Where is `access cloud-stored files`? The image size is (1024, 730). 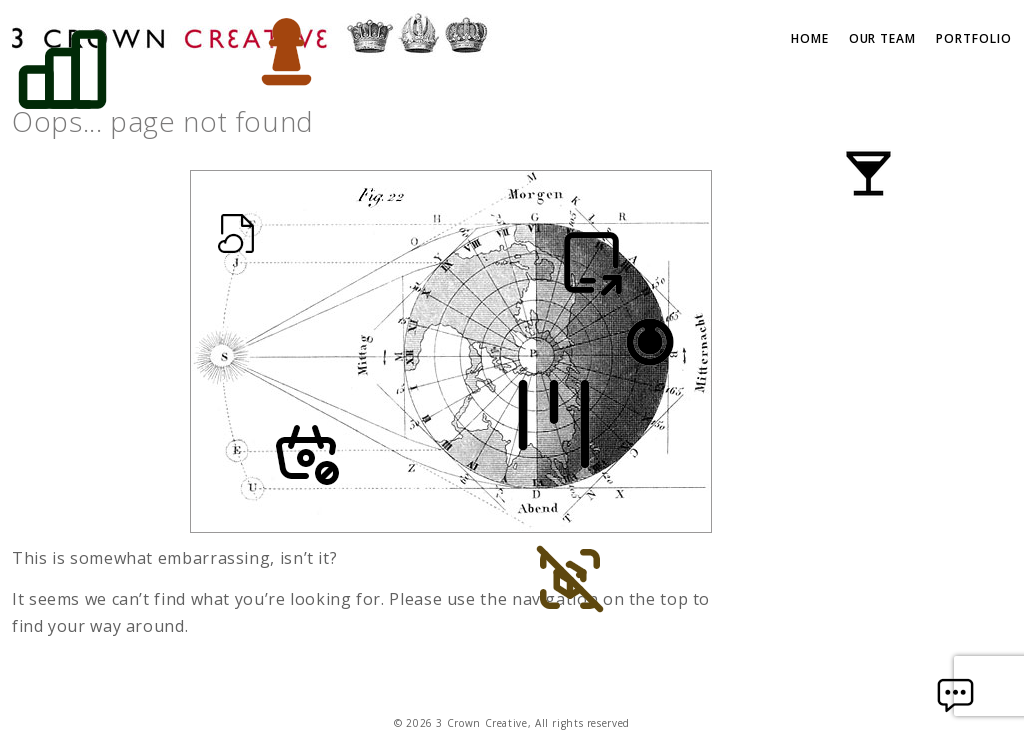 access cloud-stored files is located at coordinates (237, 233).